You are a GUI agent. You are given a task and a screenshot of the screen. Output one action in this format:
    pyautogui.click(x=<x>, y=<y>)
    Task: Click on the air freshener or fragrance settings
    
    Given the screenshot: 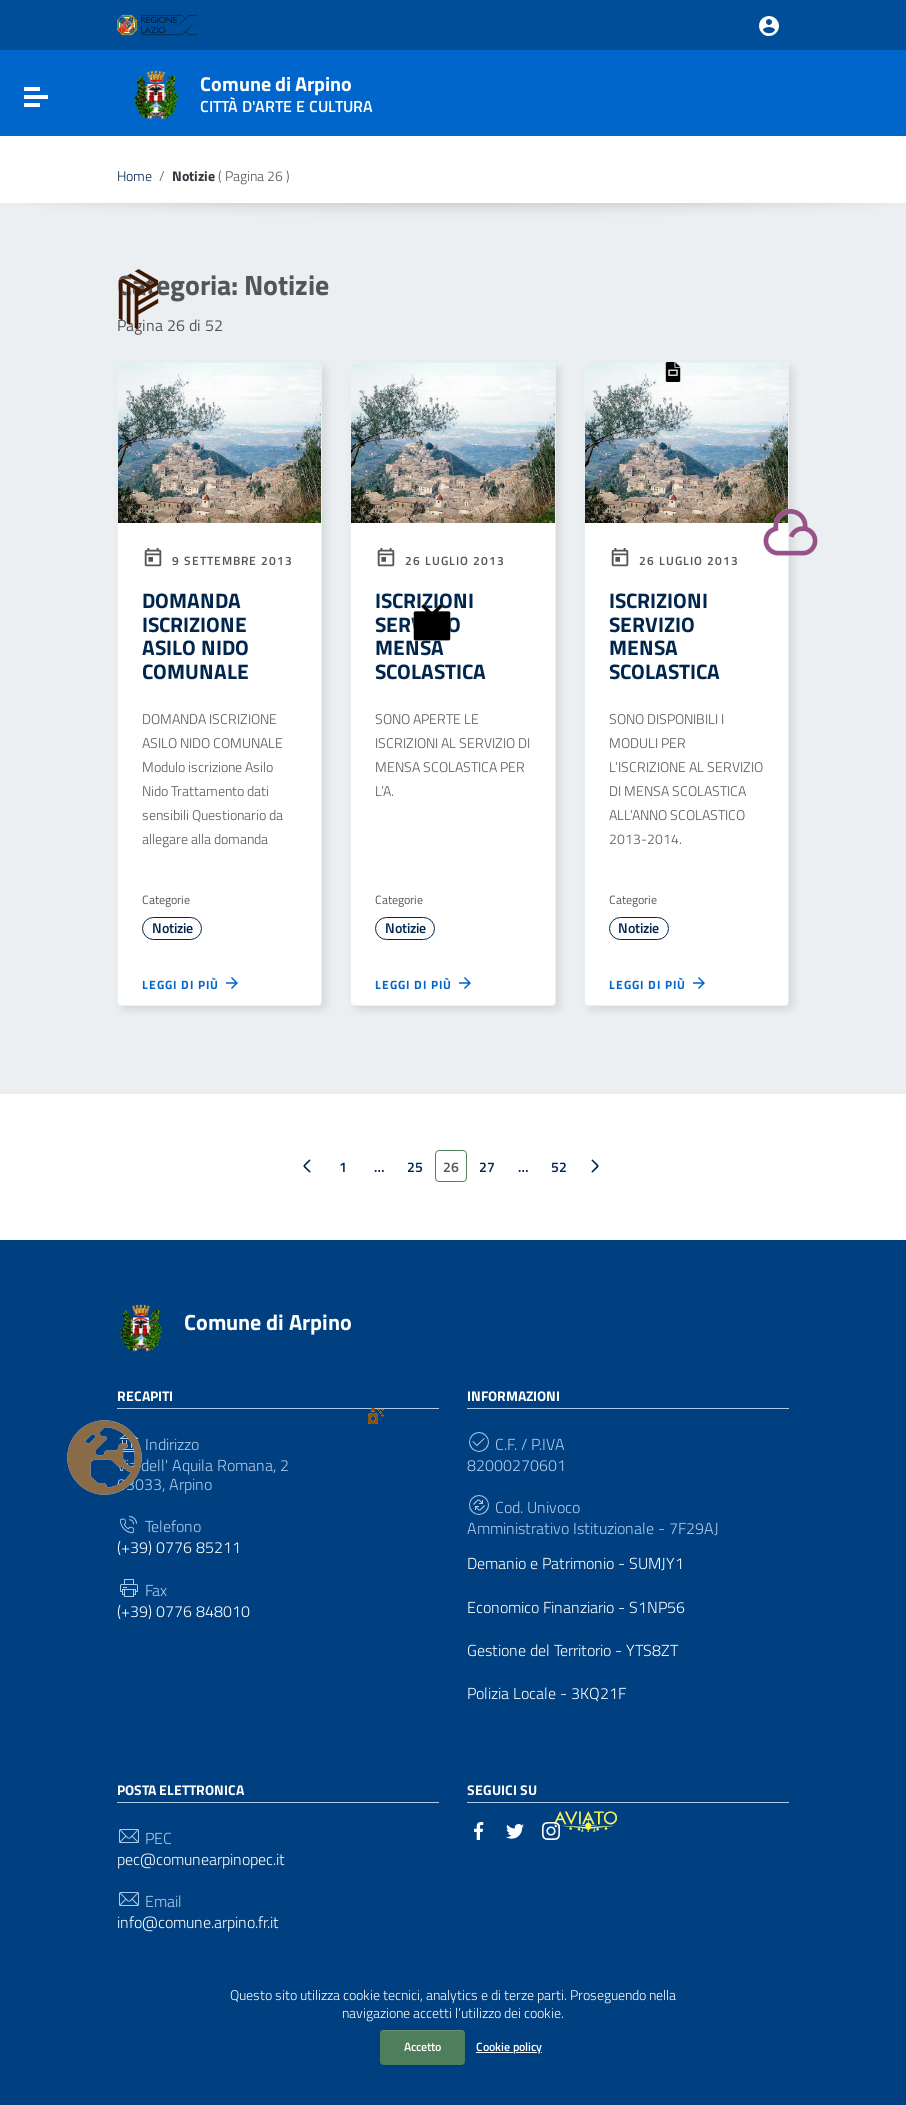 What is the action you would take?
    pyautogui.click(x=375, y=1416)
    